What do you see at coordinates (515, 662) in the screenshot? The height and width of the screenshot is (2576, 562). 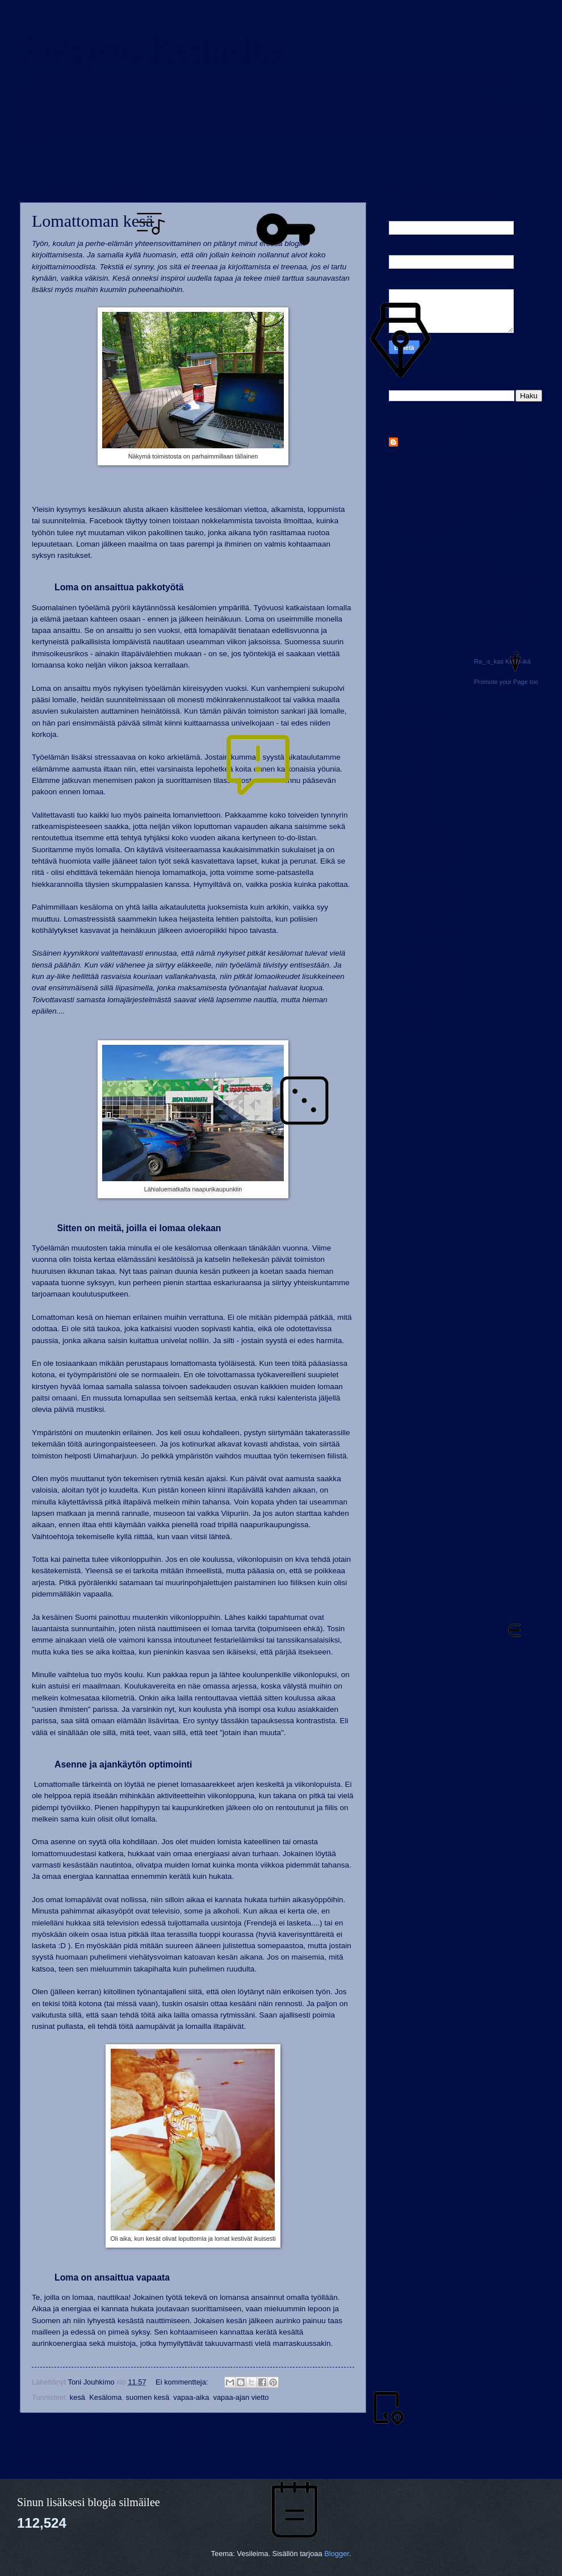 I see `indicates rainy weather conditions` at bounding box center [515, 662].